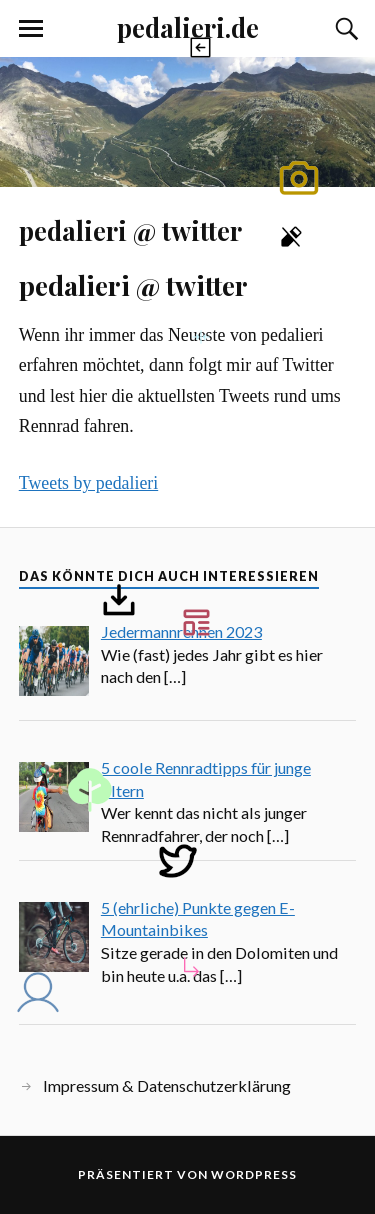  I want to click on view your profile, so click(38, 993).